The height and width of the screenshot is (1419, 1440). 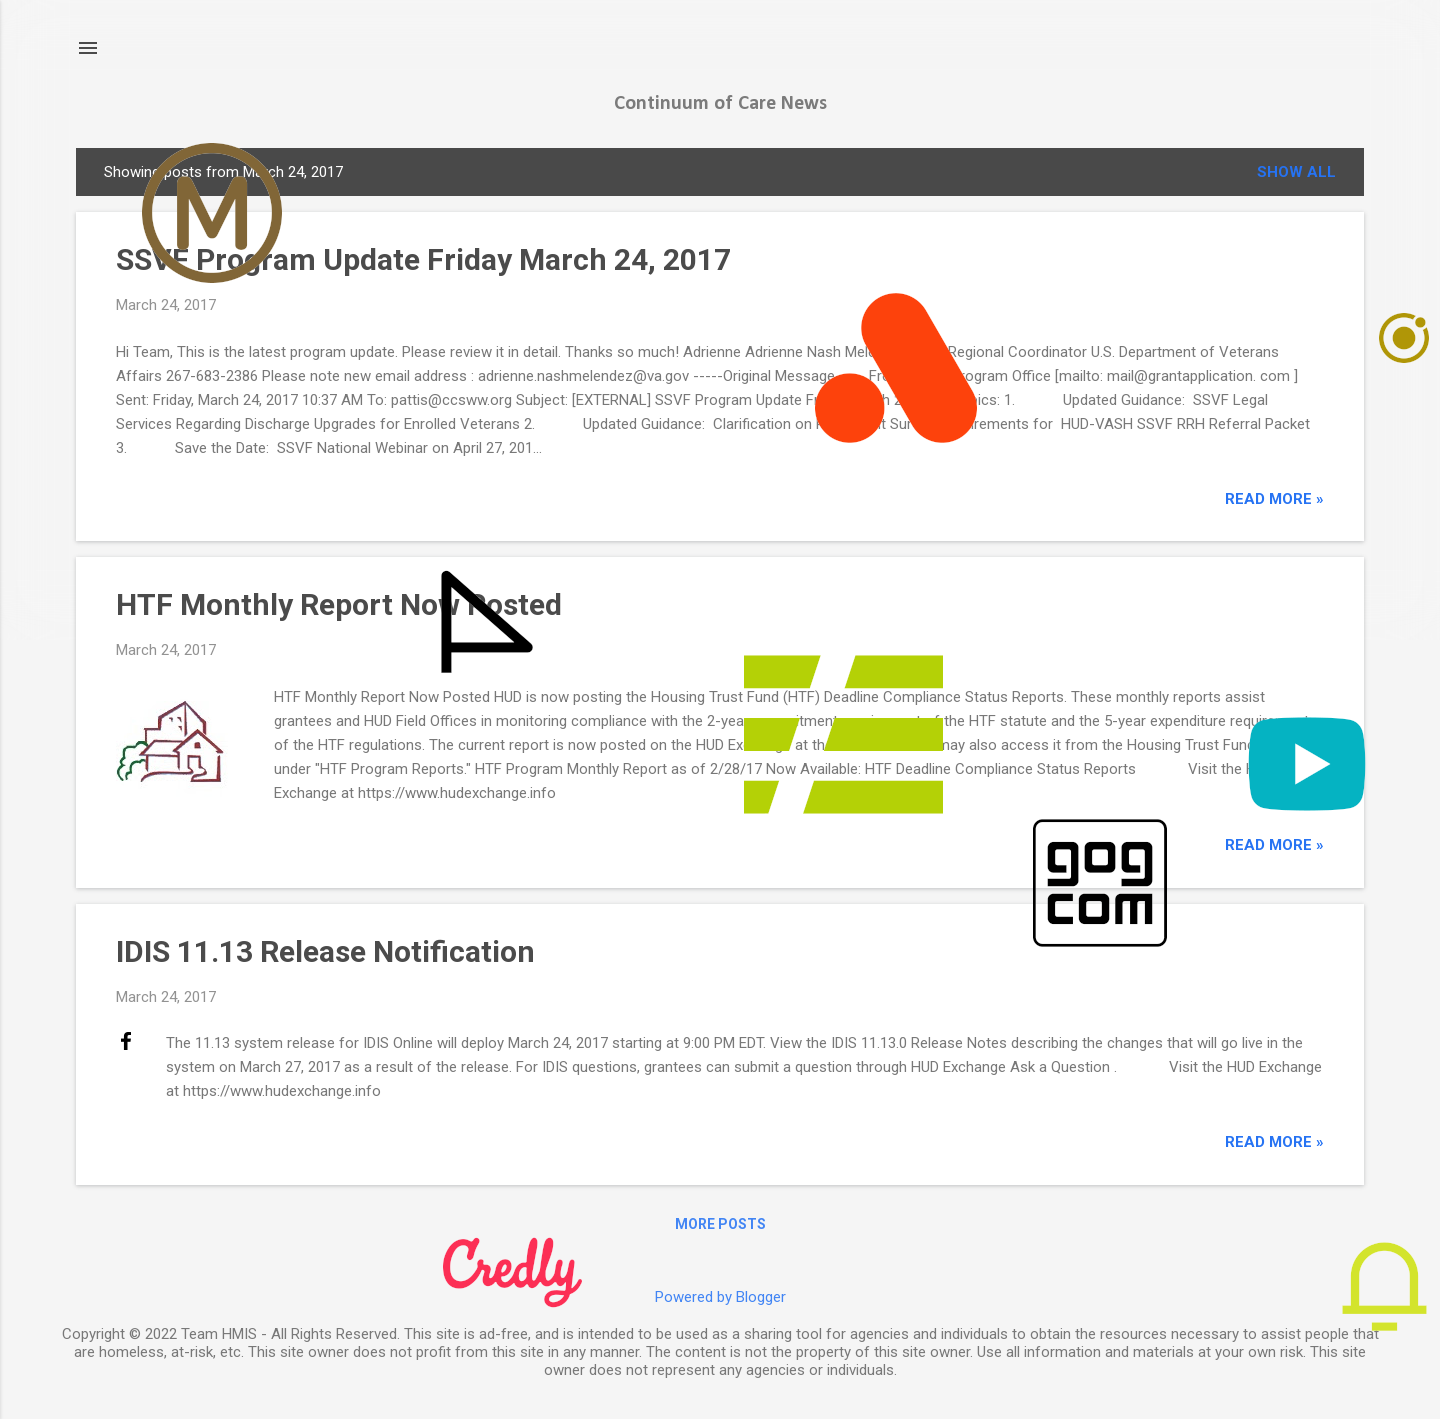 I want to click on notification or alert indicator, so click(x=1384, y=1284).